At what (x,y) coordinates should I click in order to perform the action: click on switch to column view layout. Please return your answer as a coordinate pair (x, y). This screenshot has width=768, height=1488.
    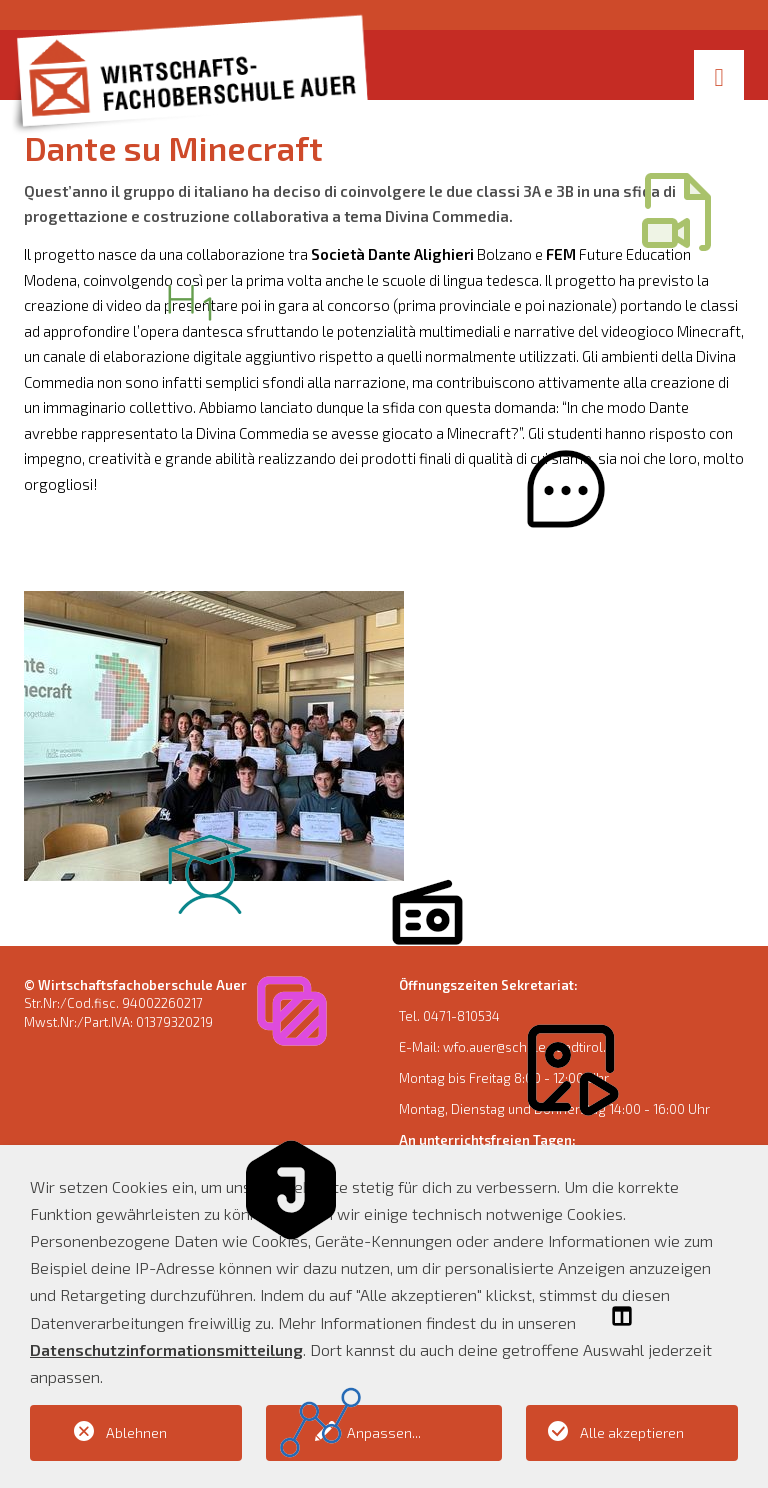
    Looking at the image, I should click on (622, 1316).